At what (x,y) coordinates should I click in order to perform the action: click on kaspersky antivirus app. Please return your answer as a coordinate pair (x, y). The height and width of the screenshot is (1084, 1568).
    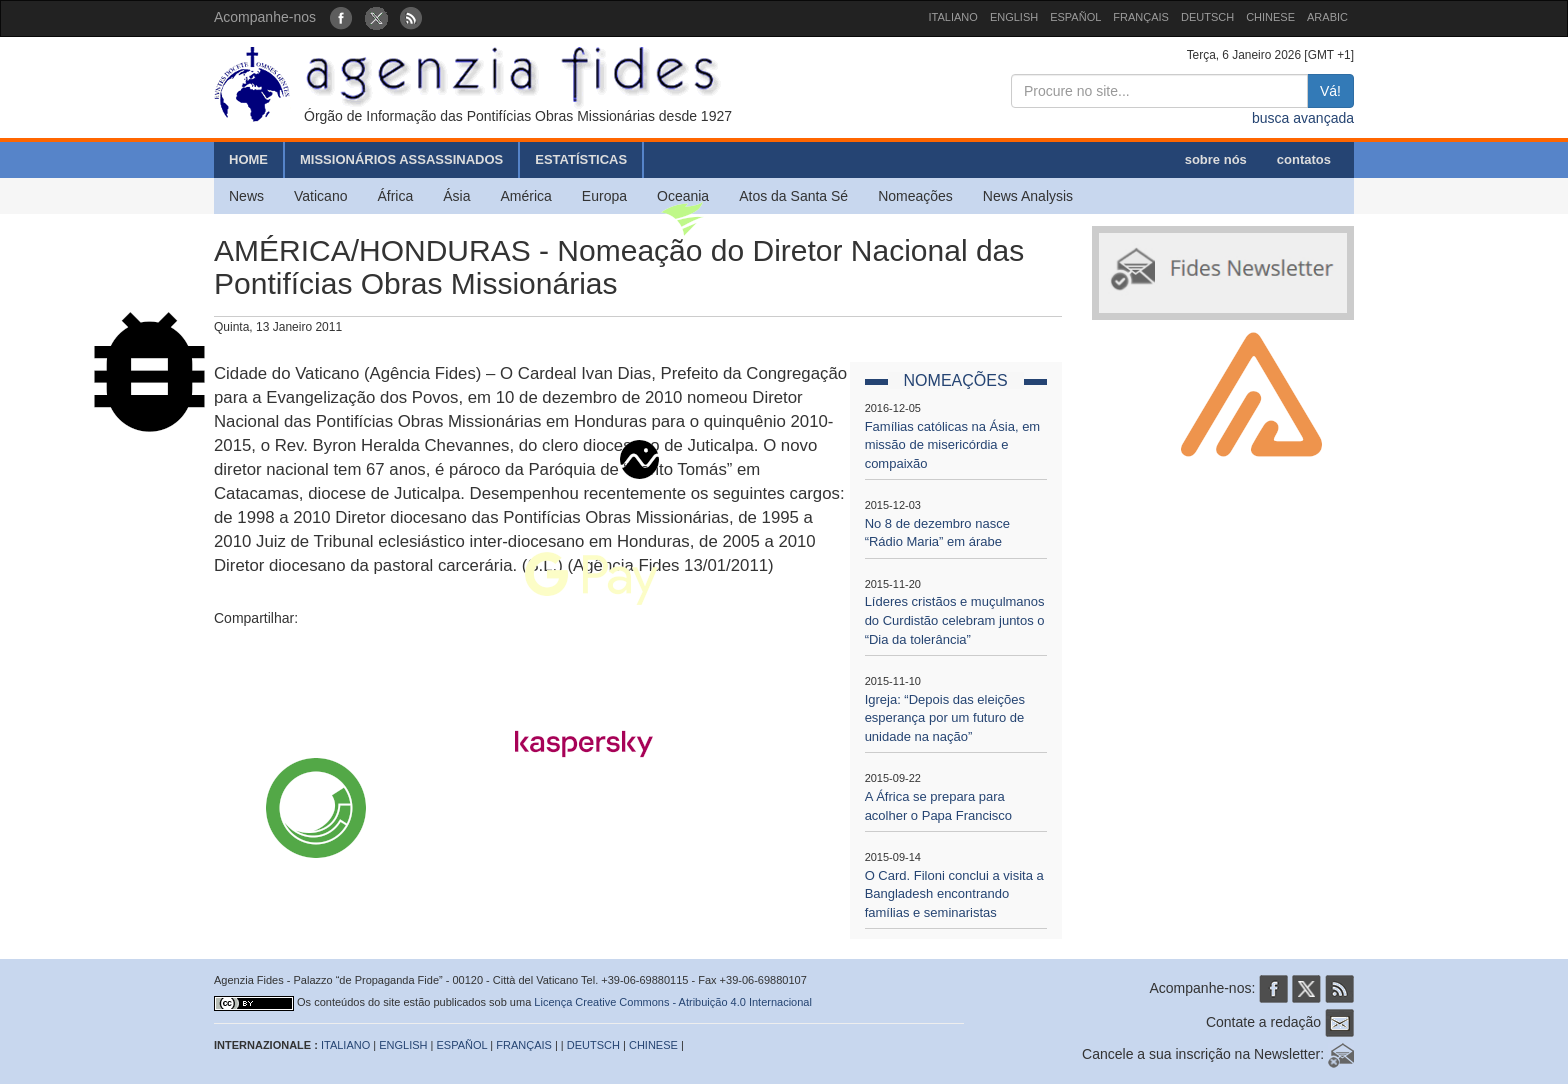
    Looking at the image, I should click on (584, 744).